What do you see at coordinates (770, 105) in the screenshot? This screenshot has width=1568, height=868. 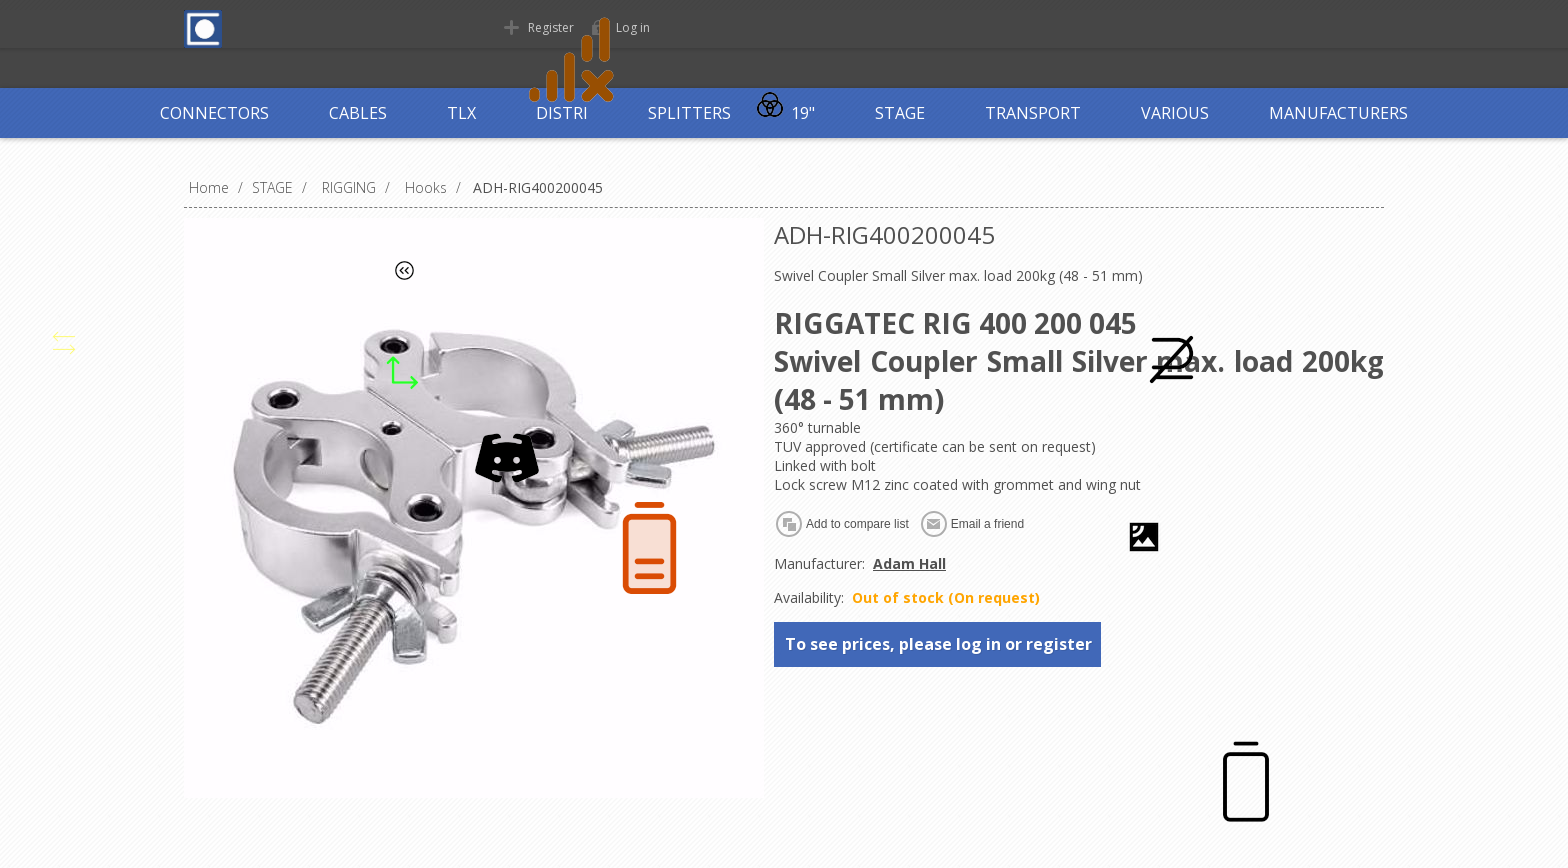 I see `indicates overlapping or shared elements in a venn diagram` at bounding box center [770, 105].